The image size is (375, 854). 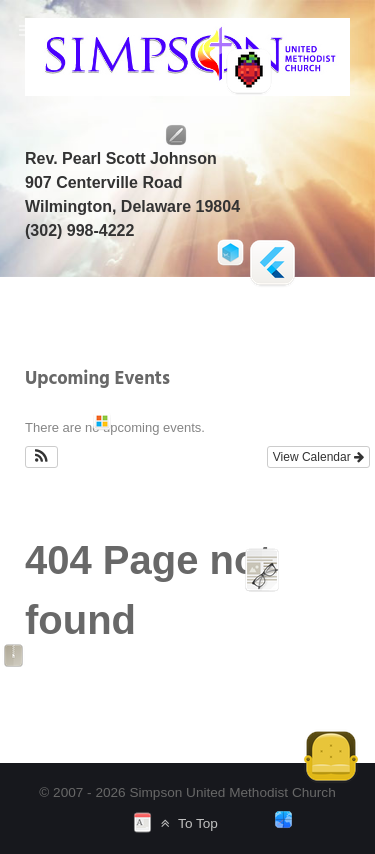 I want to click on open the MSN app, so click(x=102, y=421).